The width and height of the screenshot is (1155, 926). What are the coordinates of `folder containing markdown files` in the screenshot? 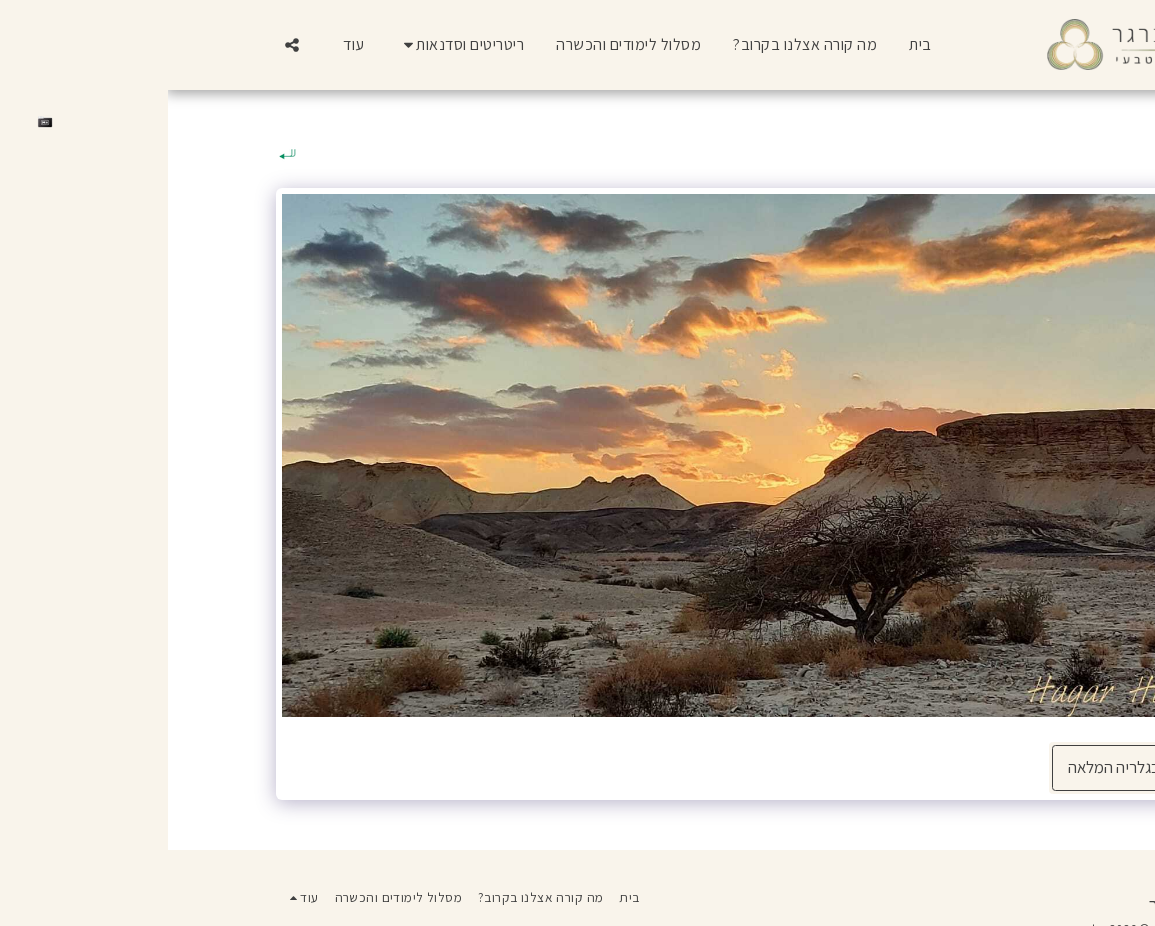 It's located at (45, 122).